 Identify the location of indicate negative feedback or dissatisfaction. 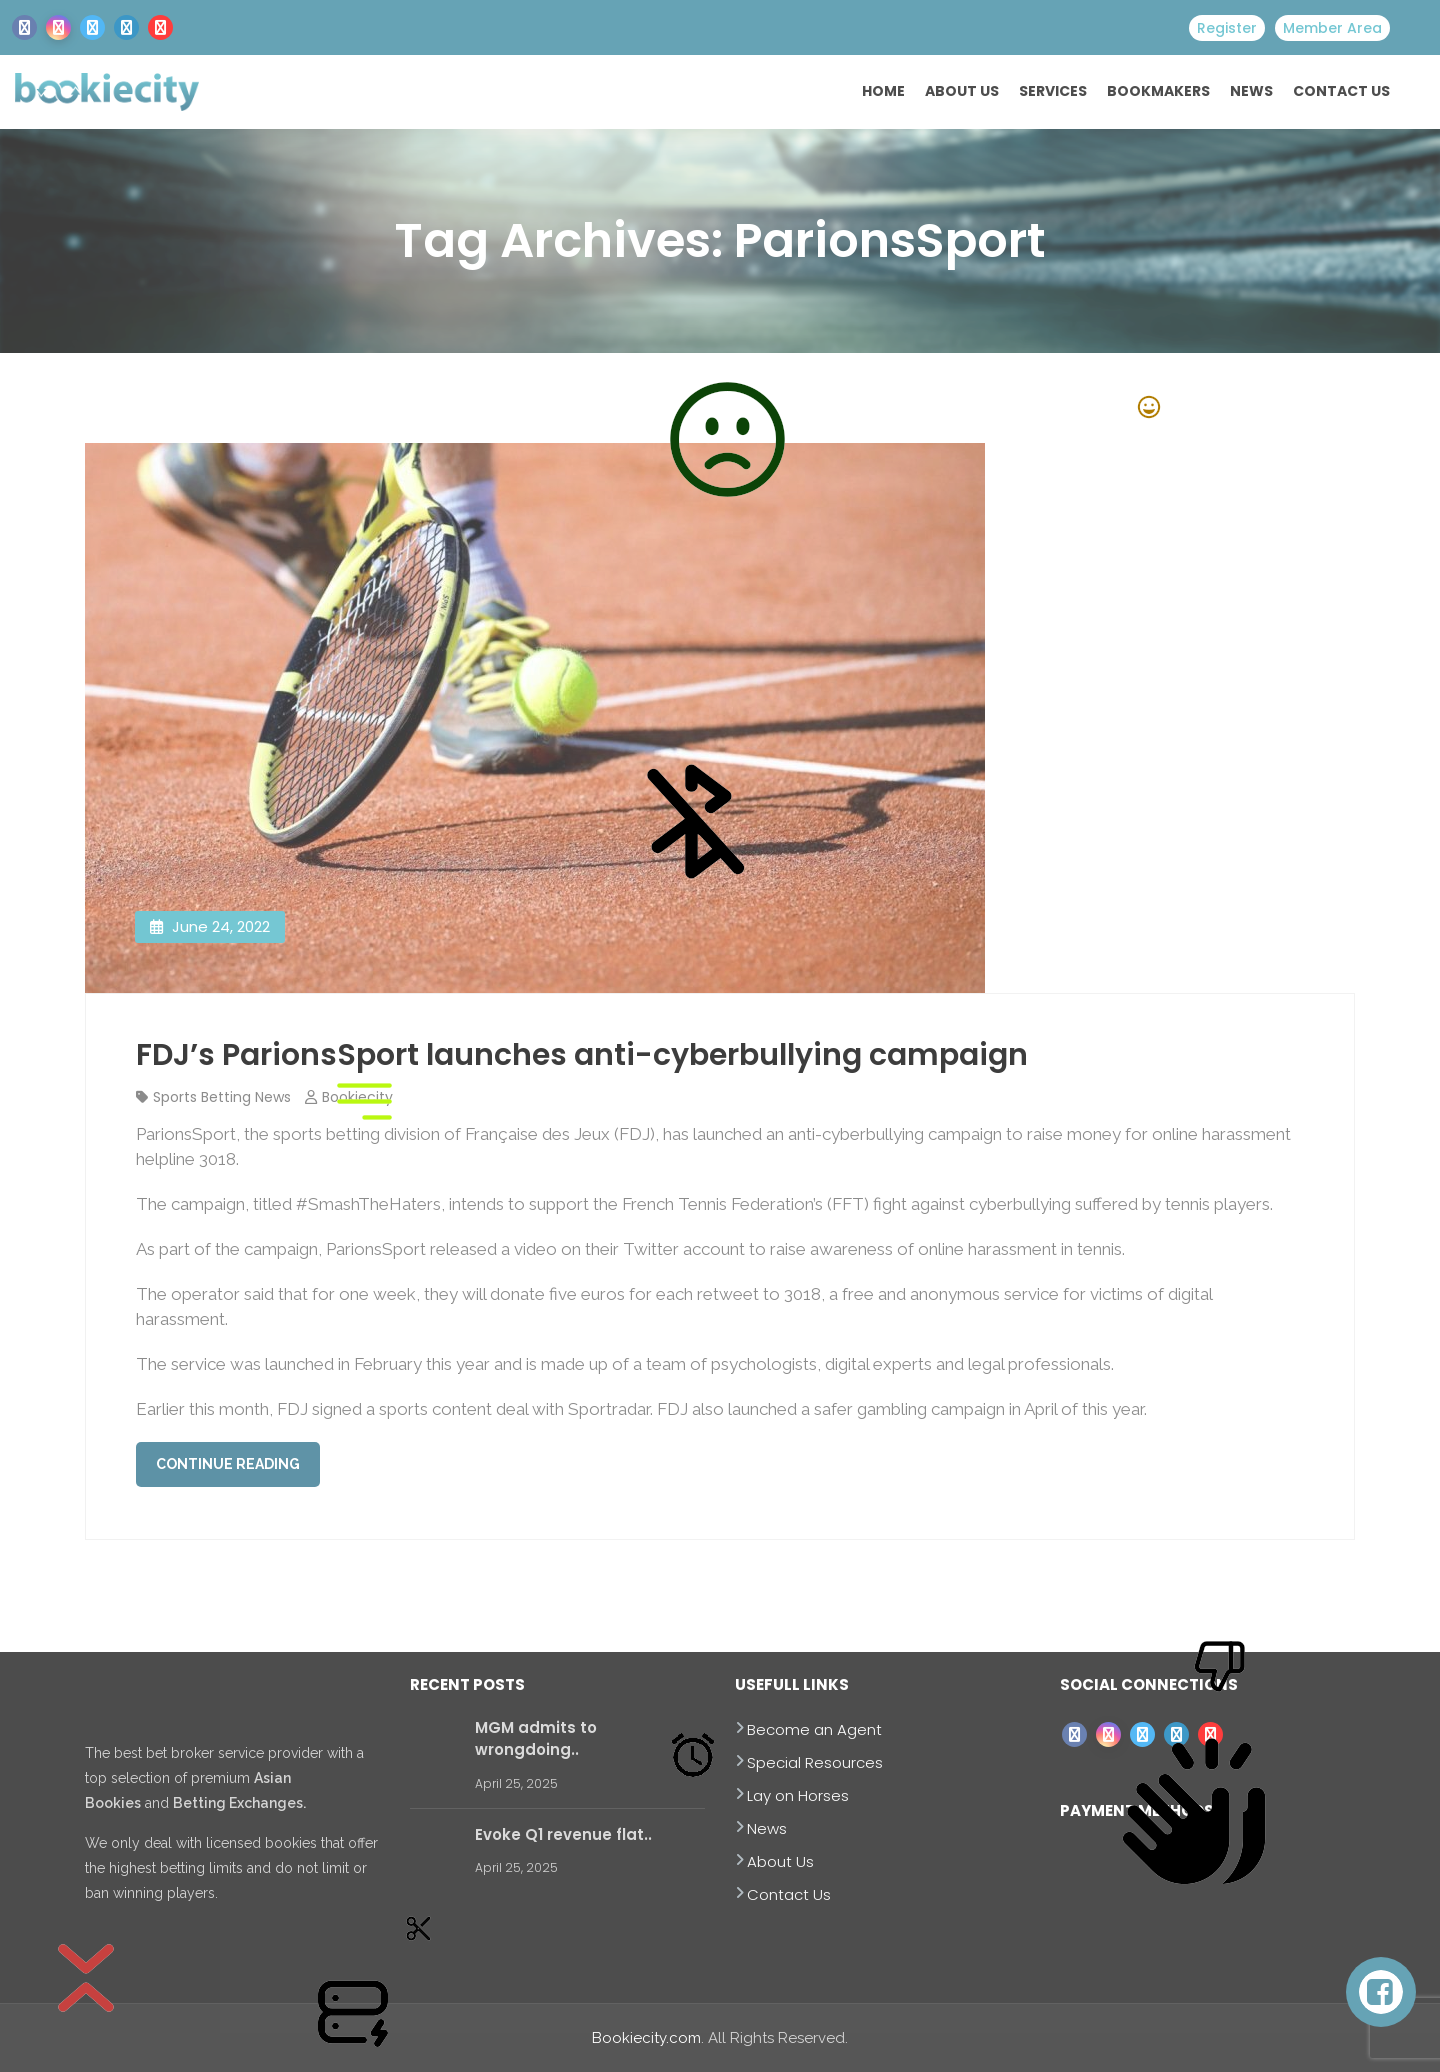
(727, 439).